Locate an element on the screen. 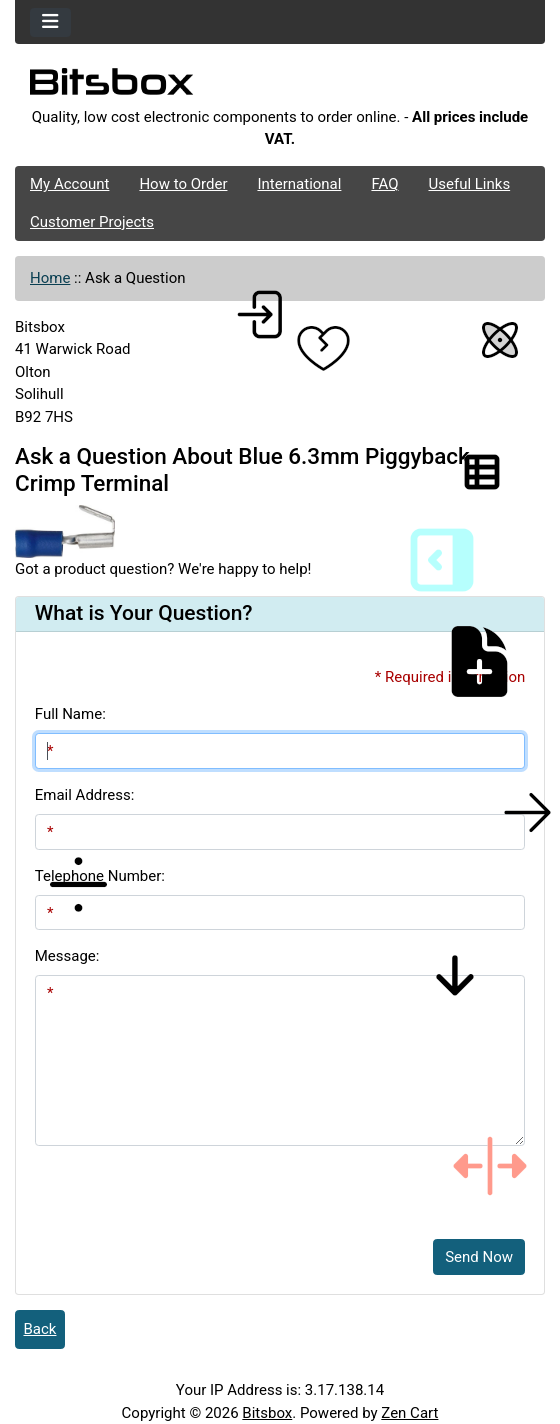 This screenshot has width=560, height=1424. create a new document is located at coordinates (479, 661).